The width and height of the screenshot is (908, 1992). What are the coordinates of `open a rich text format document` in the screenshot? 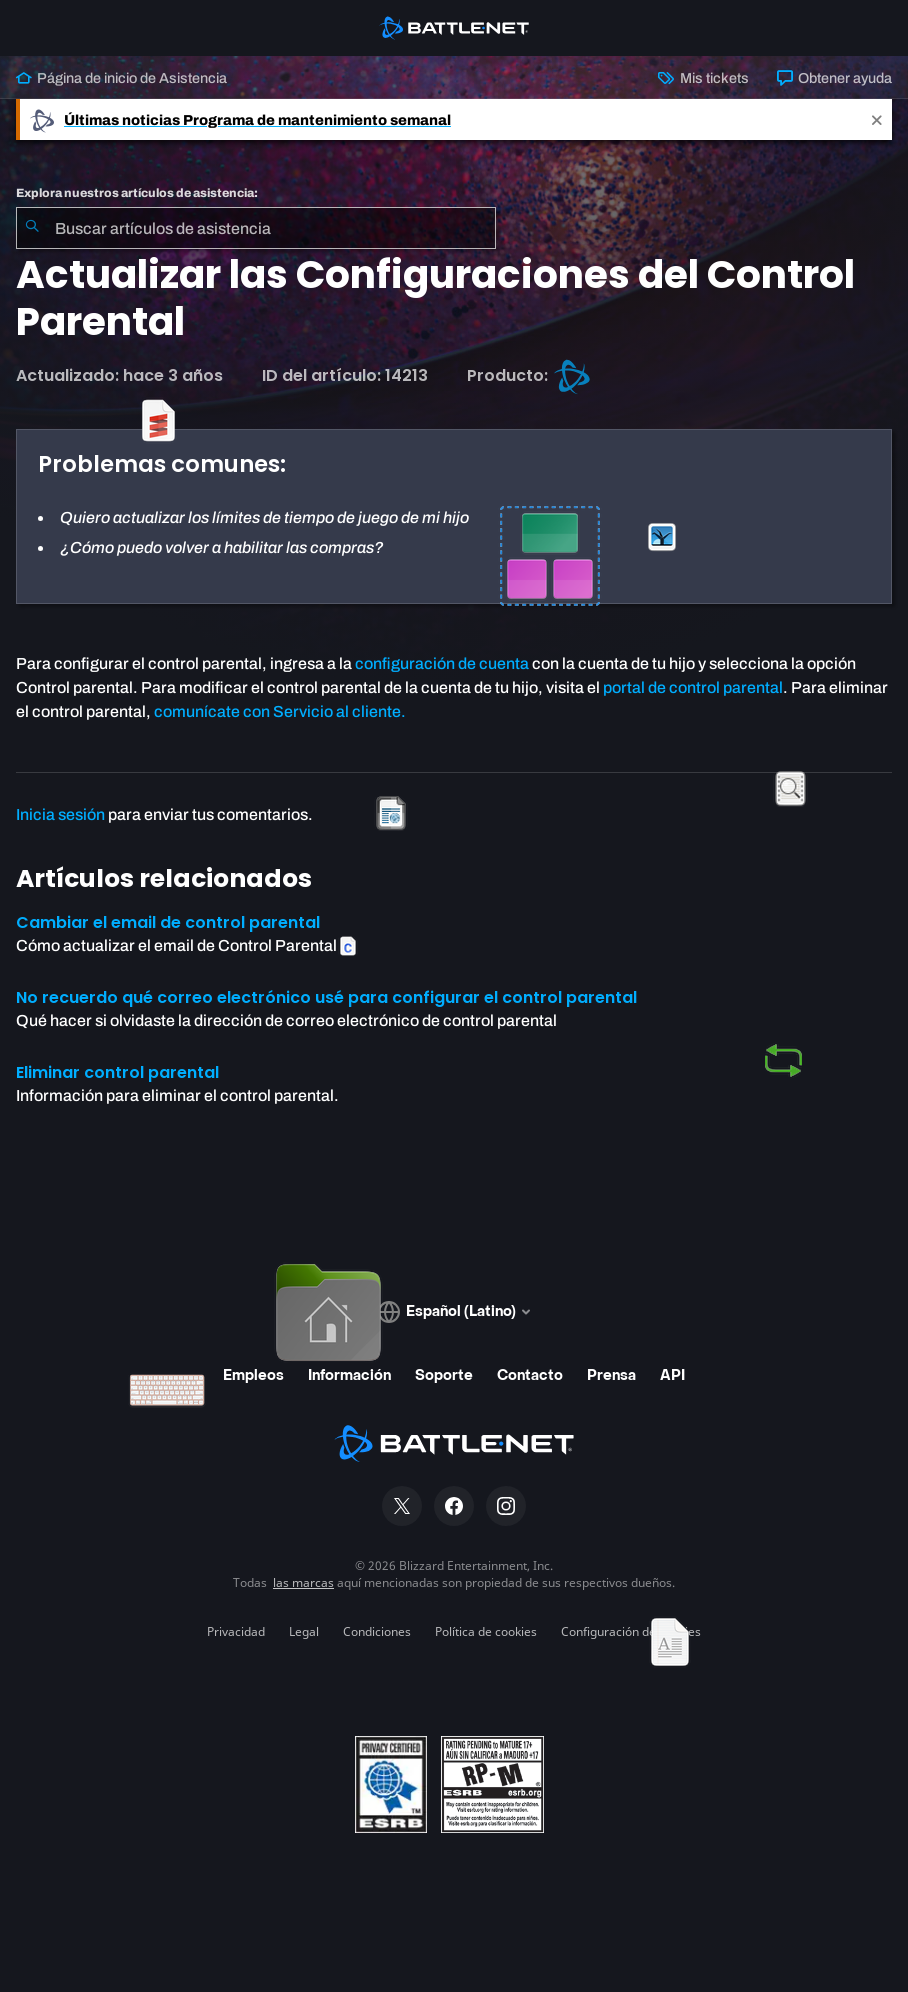 It's located at (670, 1642).